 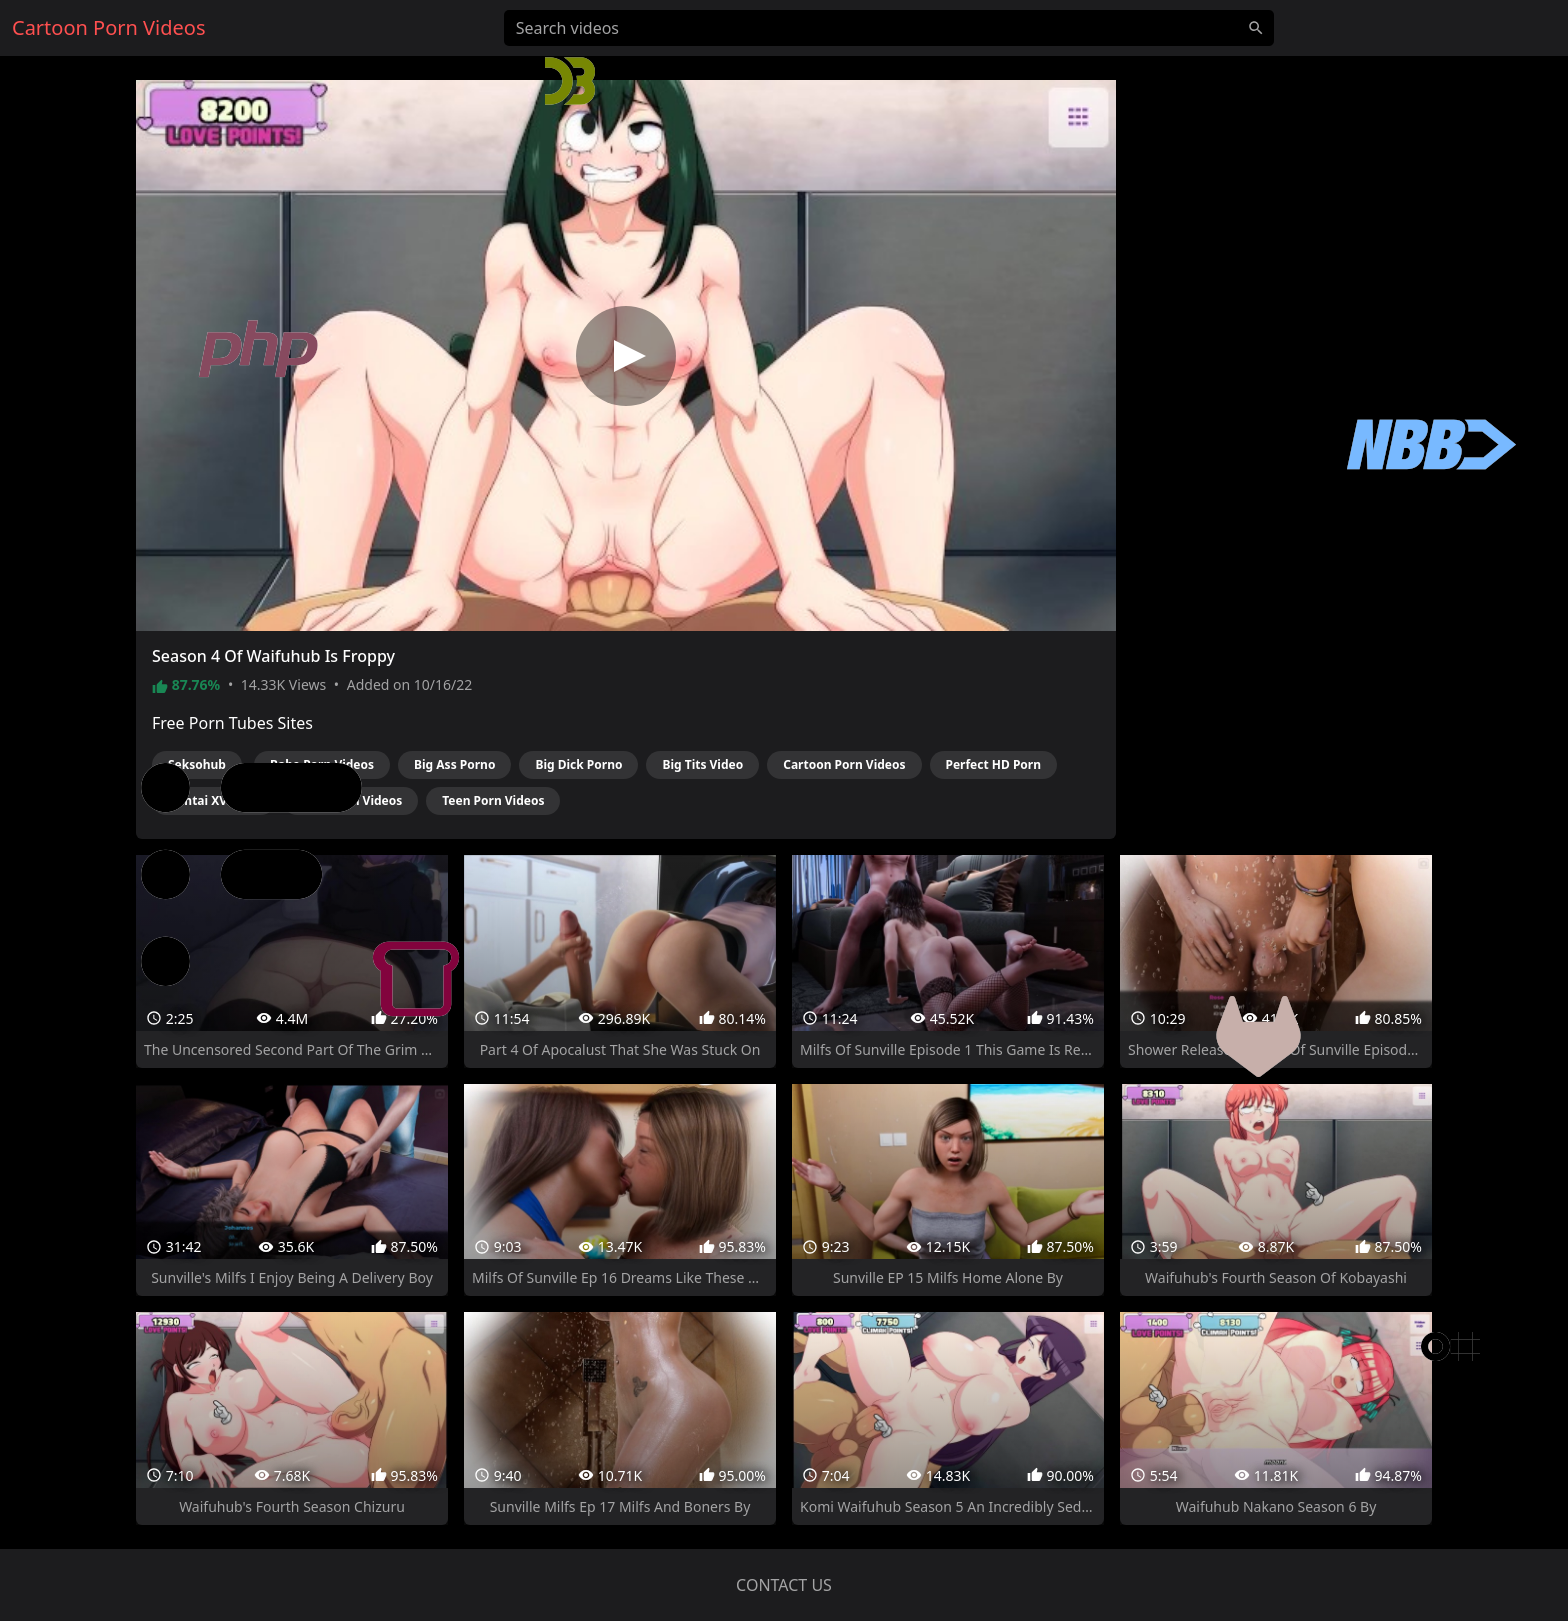 I want to click on open the Eight sleep tracking app, so click(x=1450, y=1346).